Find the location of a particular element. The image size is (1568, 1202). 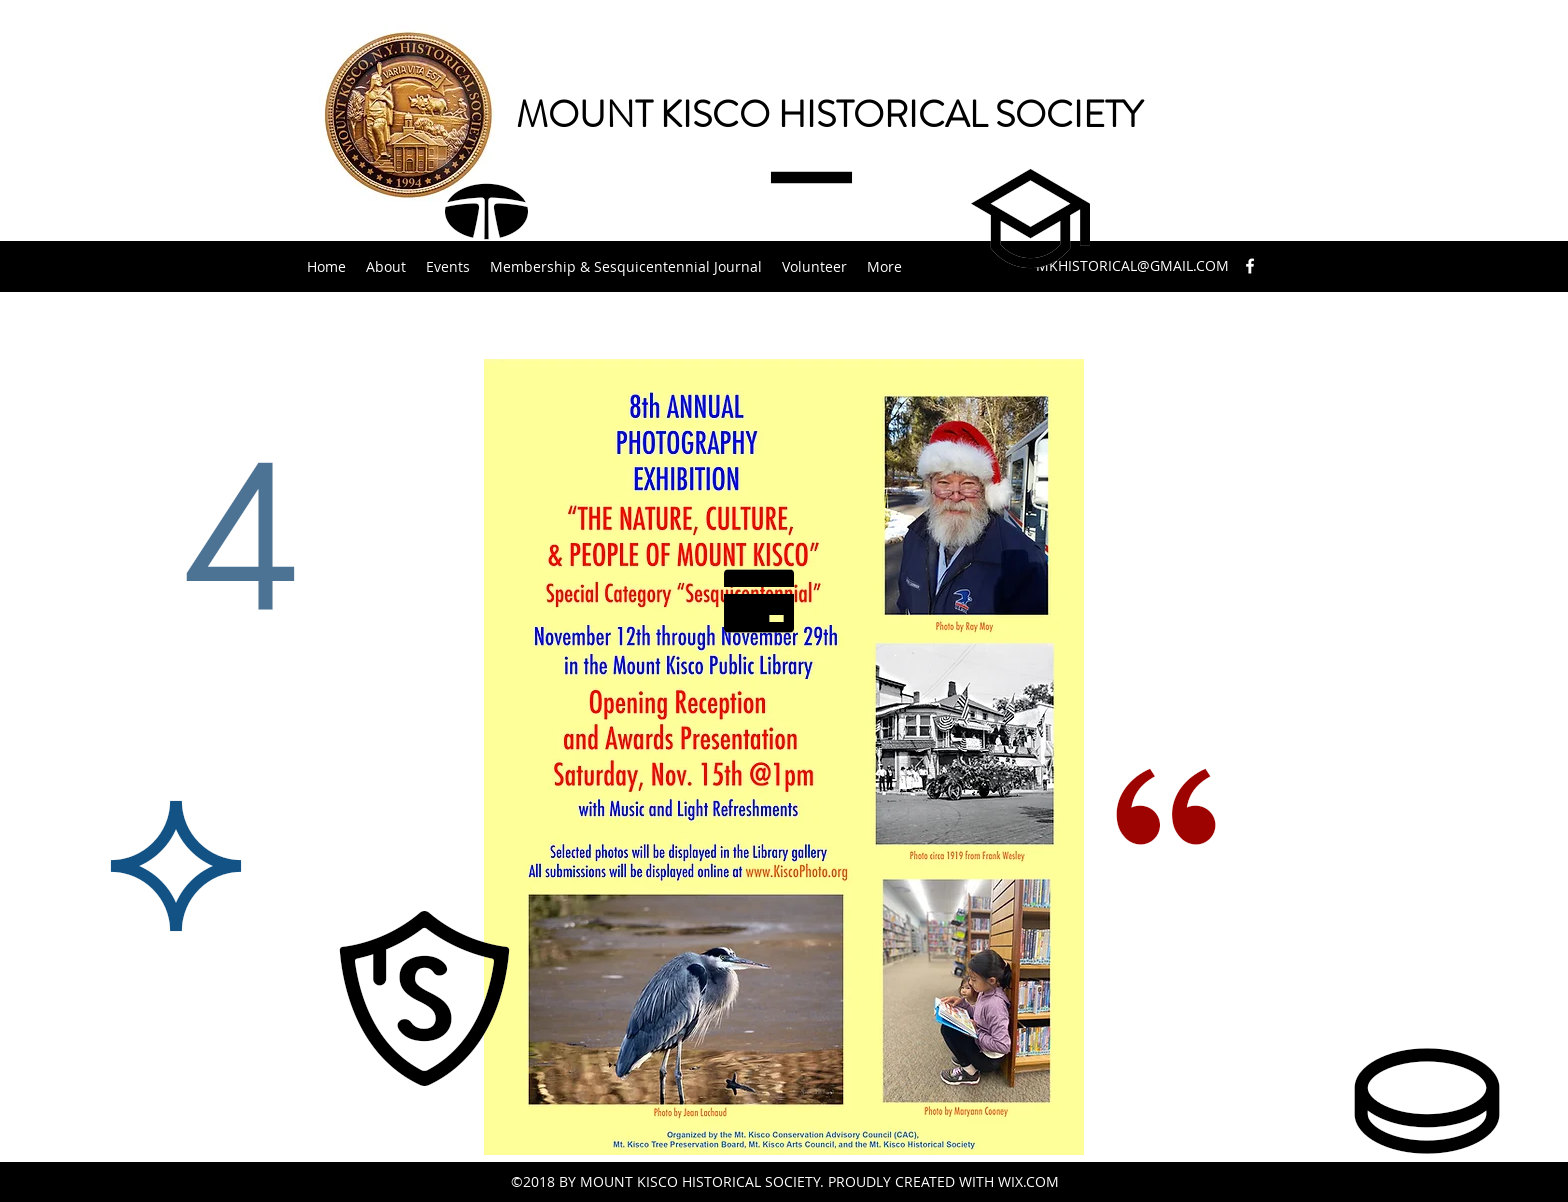

remove or subtract an item is located at coordinates (811, 177).